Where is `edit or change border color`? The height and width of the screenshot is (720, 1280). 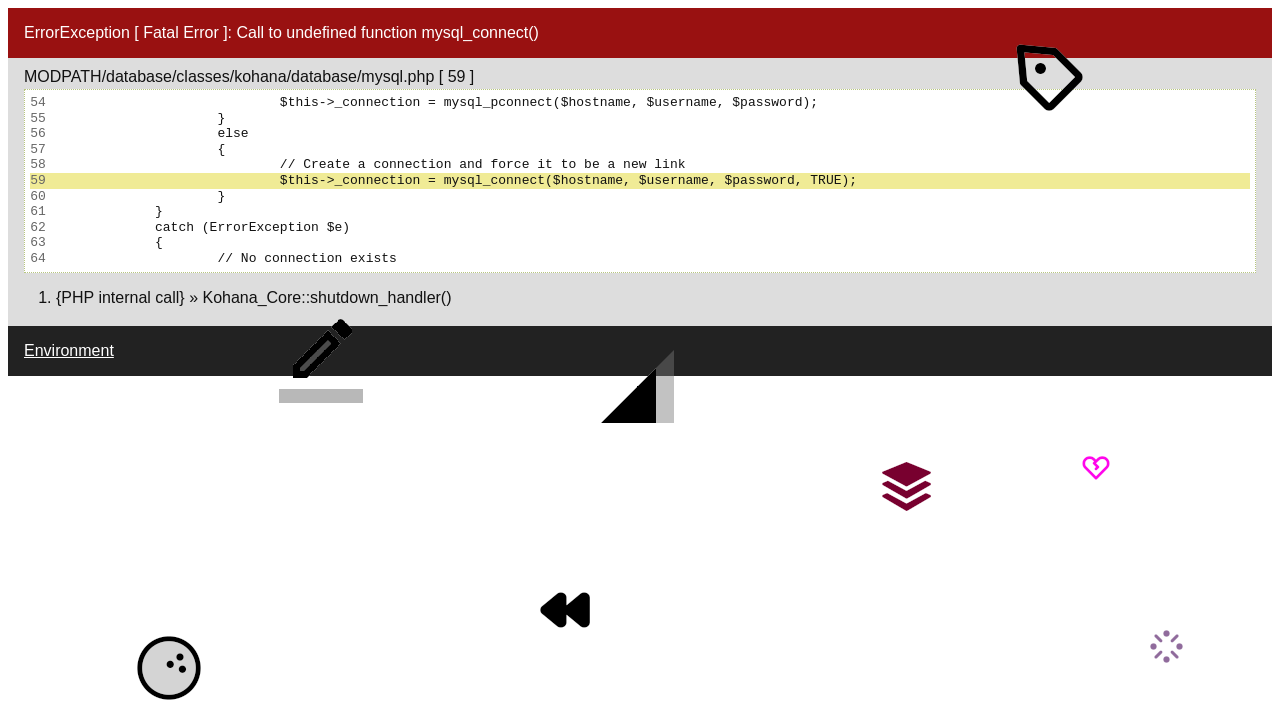
edit or change border color is located at coordinates (321, 361).